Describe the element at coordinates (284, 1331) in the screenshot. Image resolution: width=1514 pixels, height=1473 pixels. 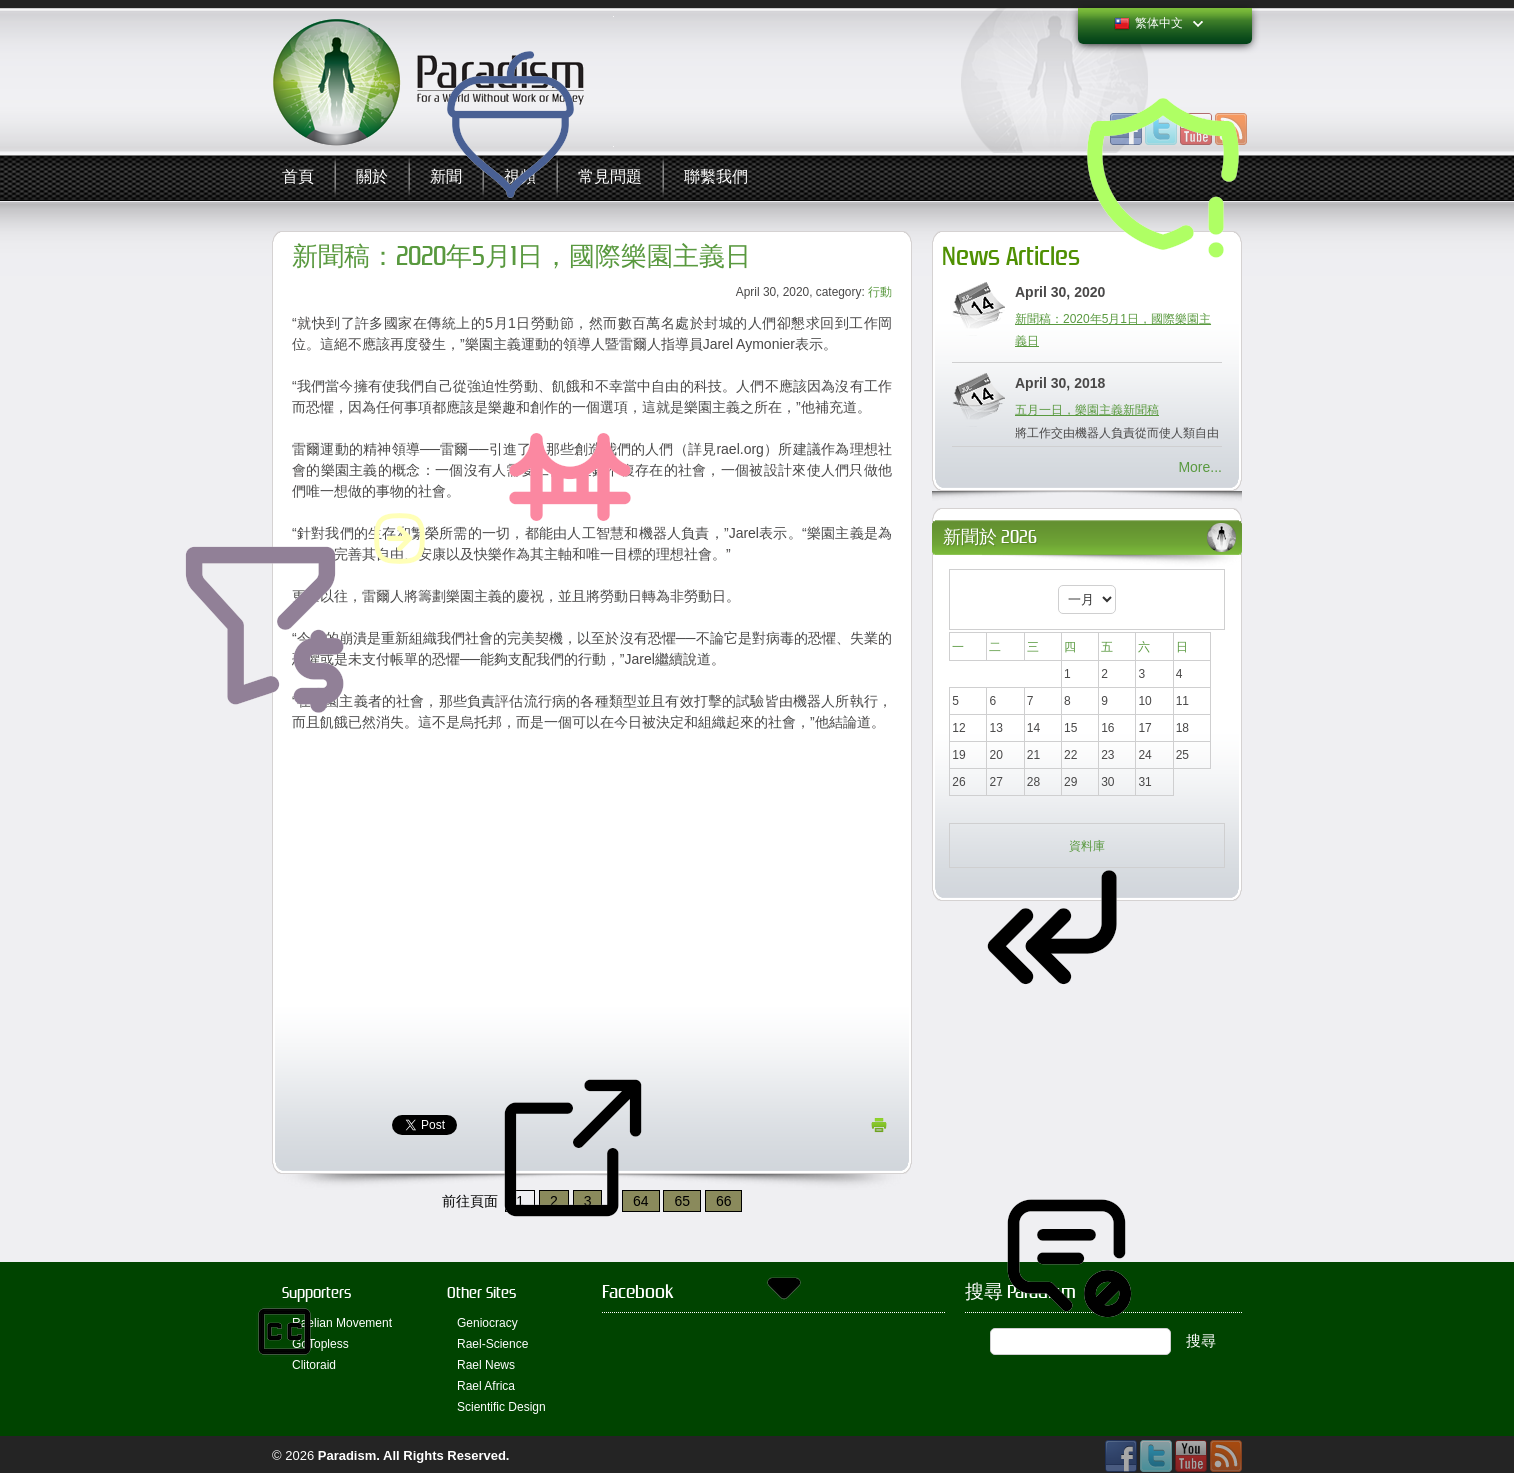
I see `enable closed captions for video content` at that location.